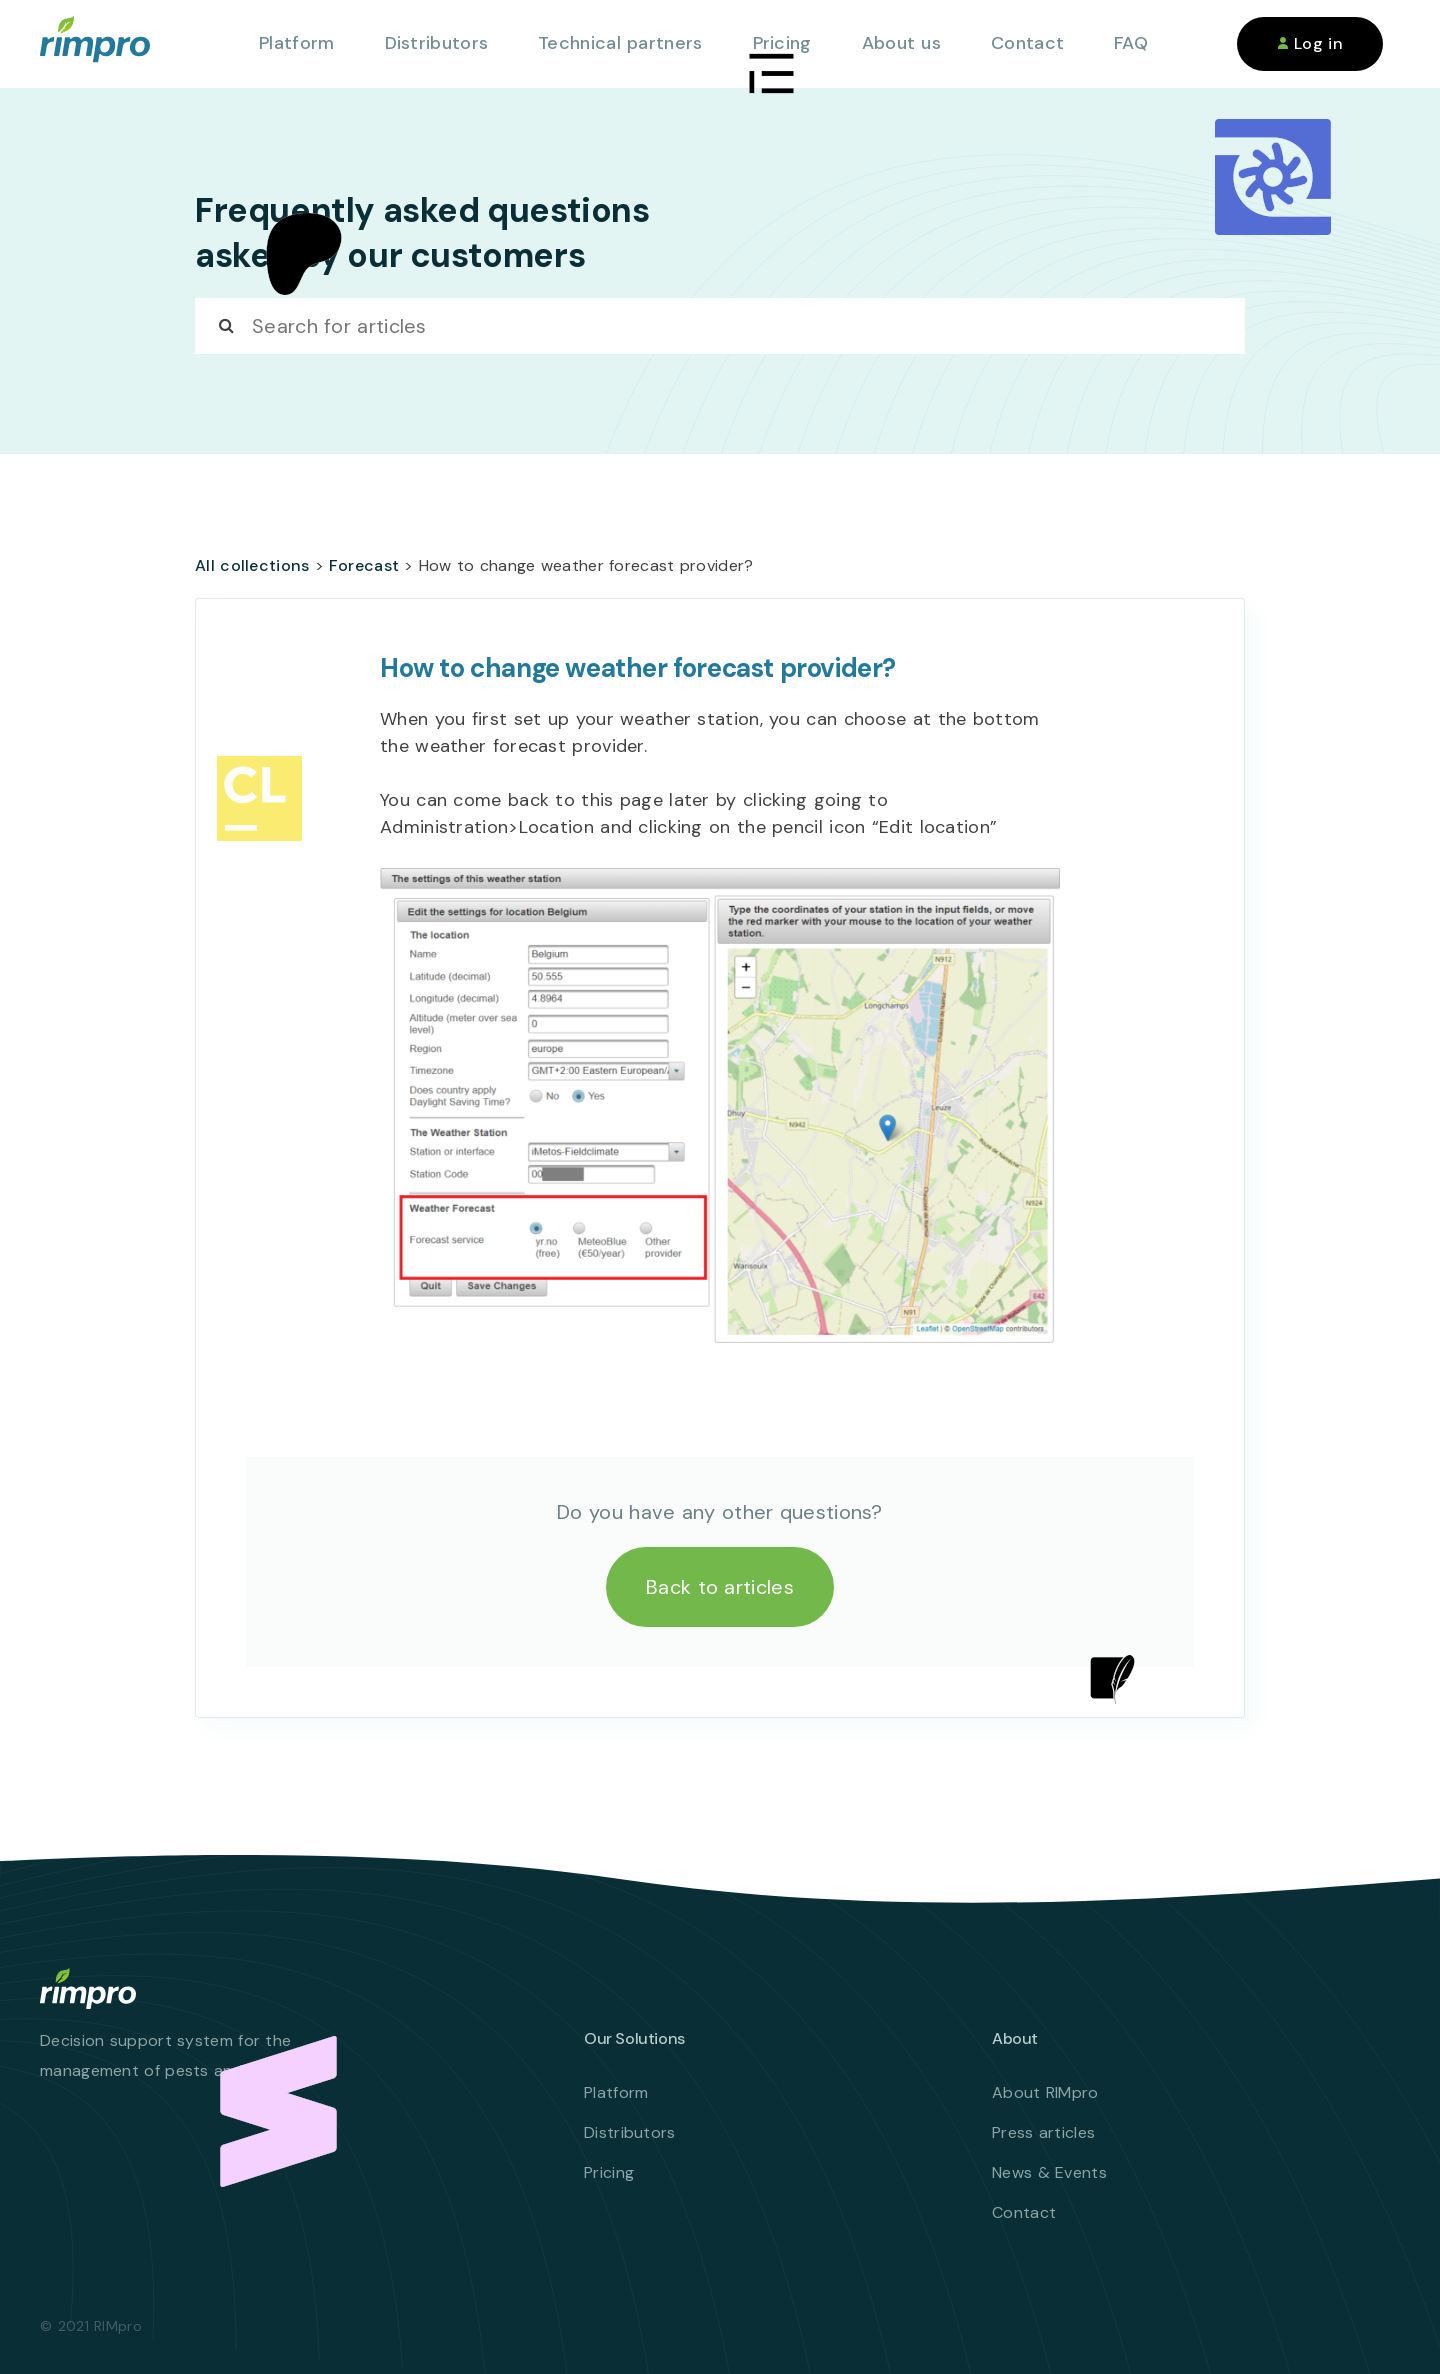  I want to click on open CLion IDE, so click(259, 798).